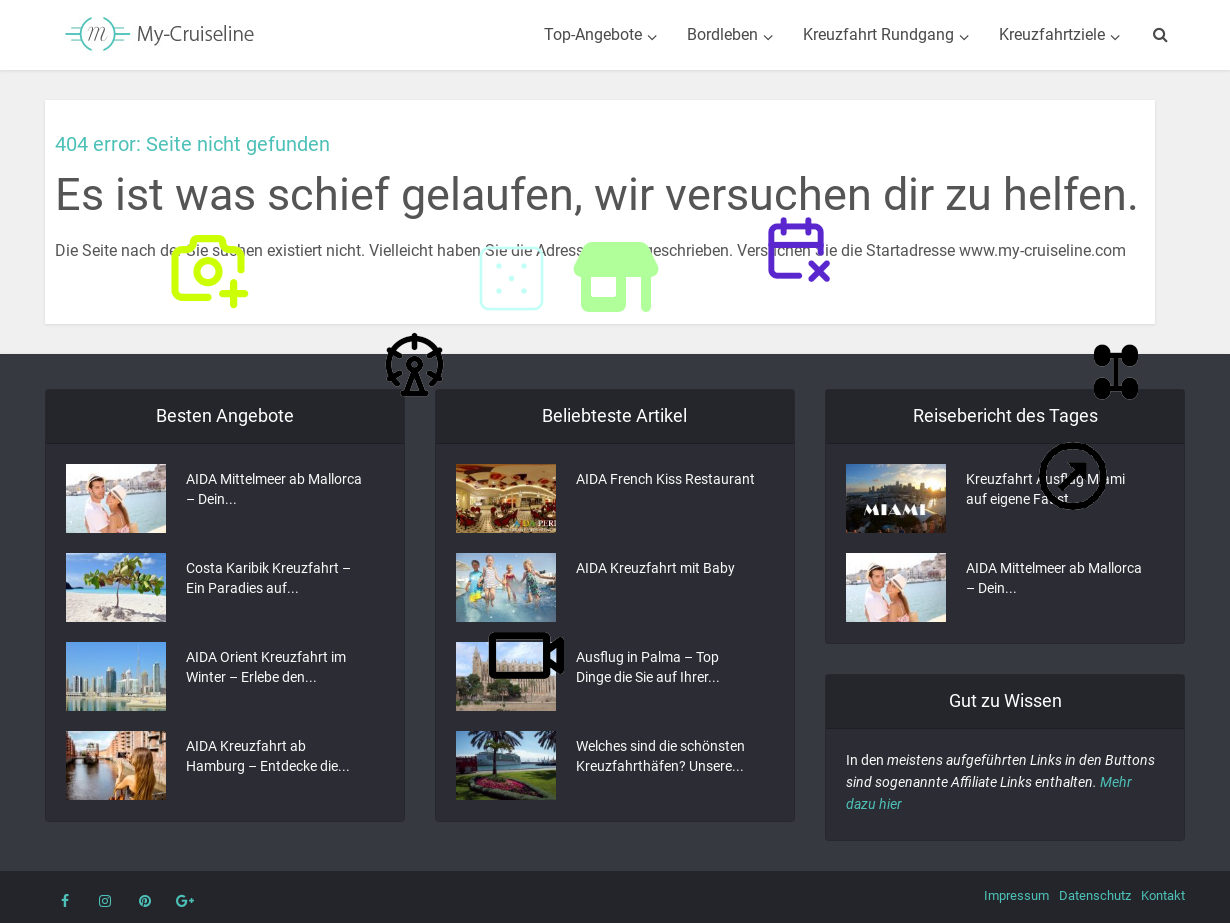 This screenshot has height=923, width=1230. I want to click on remove an event from your calendar, so click(796, 248).